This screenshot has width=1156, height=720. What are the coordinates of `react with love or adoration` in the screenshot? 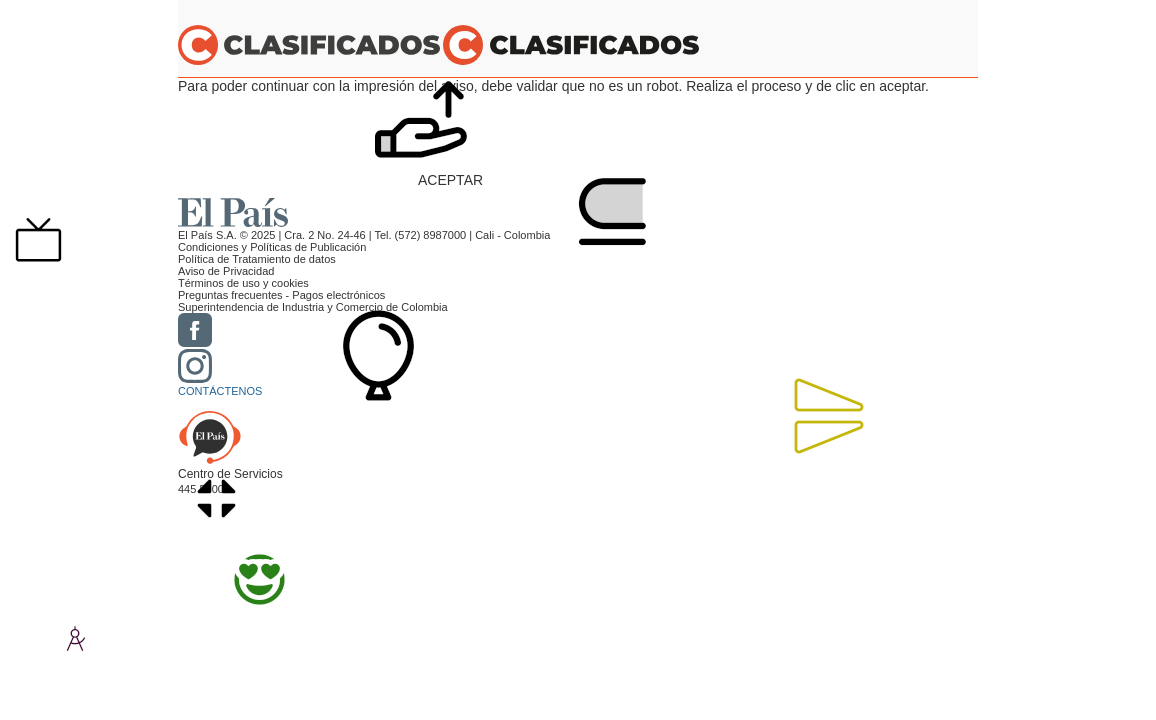 It's located at (259, 579).